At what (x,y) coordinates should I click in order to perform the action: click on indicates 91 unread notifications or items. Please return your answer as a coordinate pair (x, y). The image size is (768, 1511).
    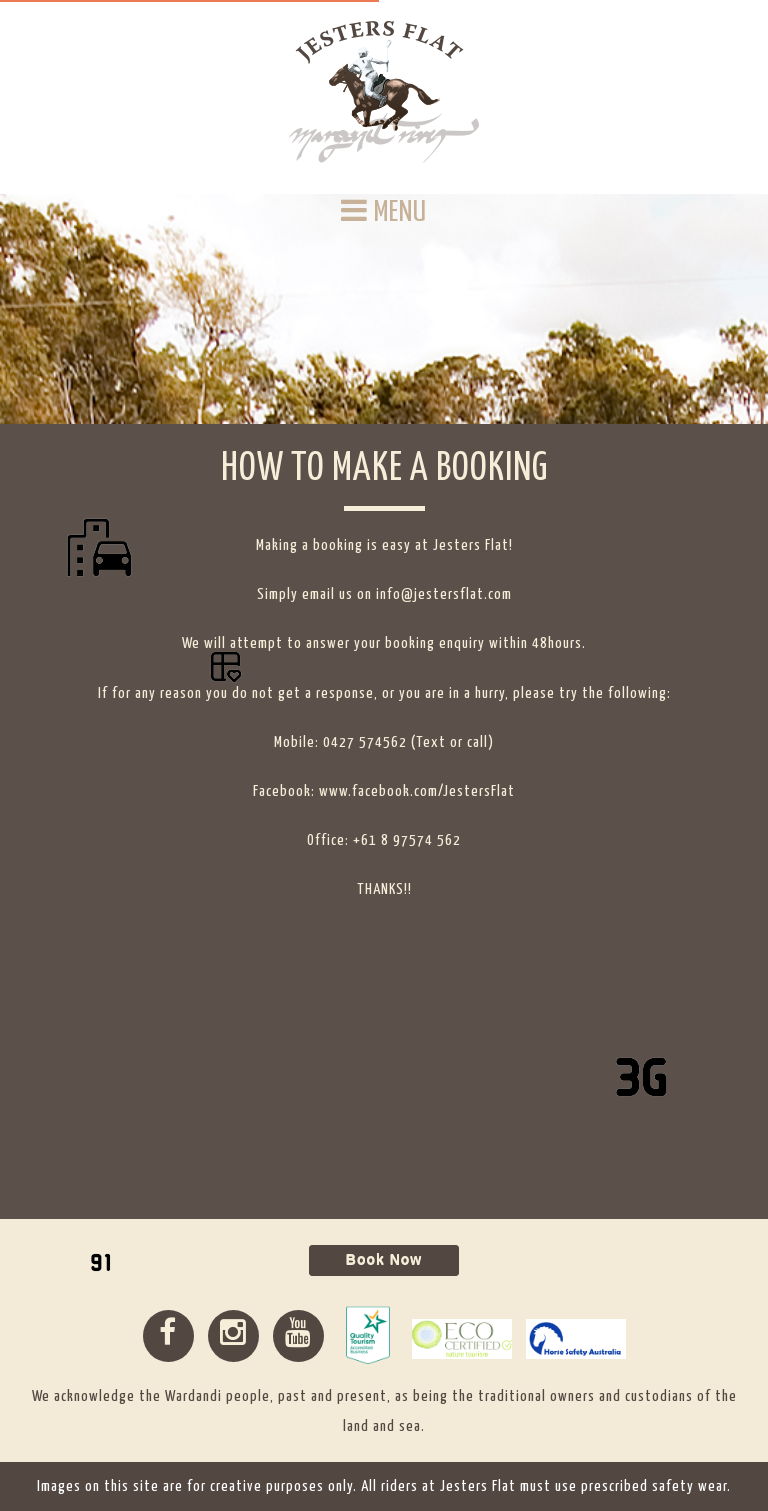
    Looking at the image, I should click on (101, 1262).